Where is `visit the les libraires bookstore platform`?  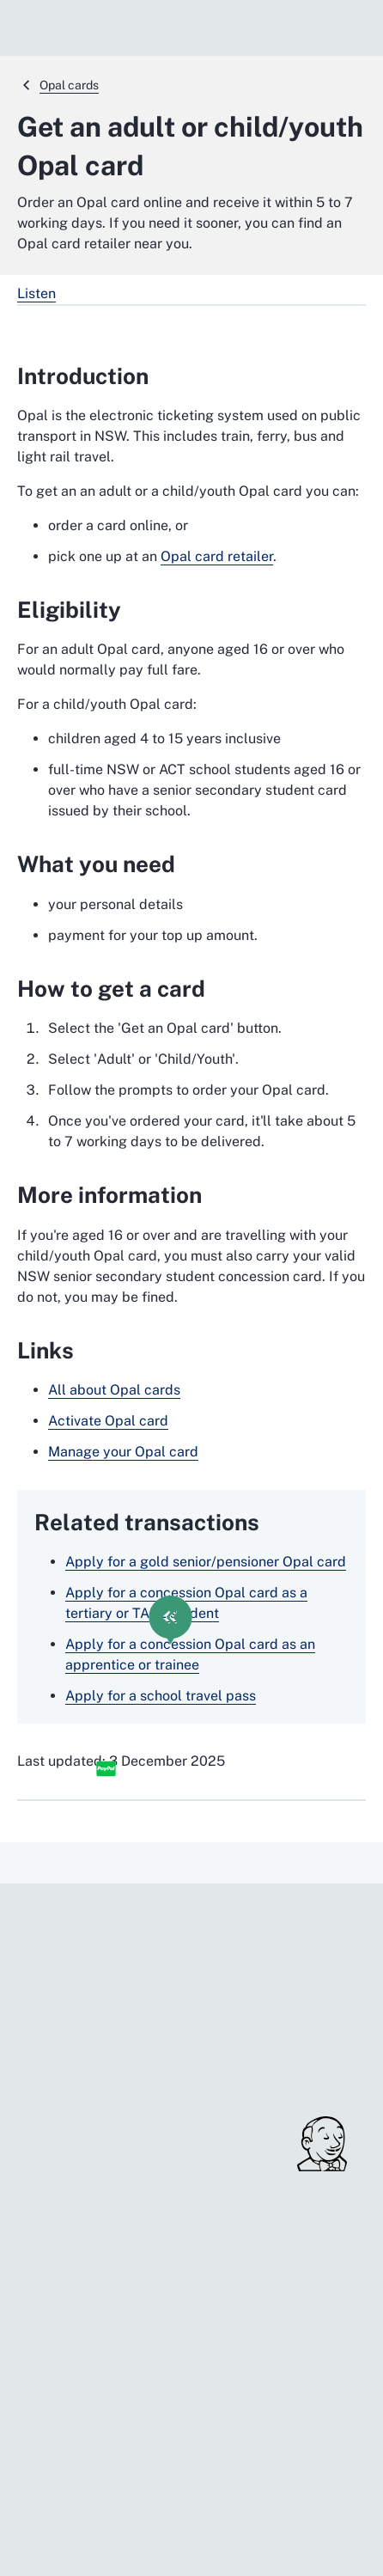 visit the les libraires bookstore platform is located at coordinates (170, 1620).